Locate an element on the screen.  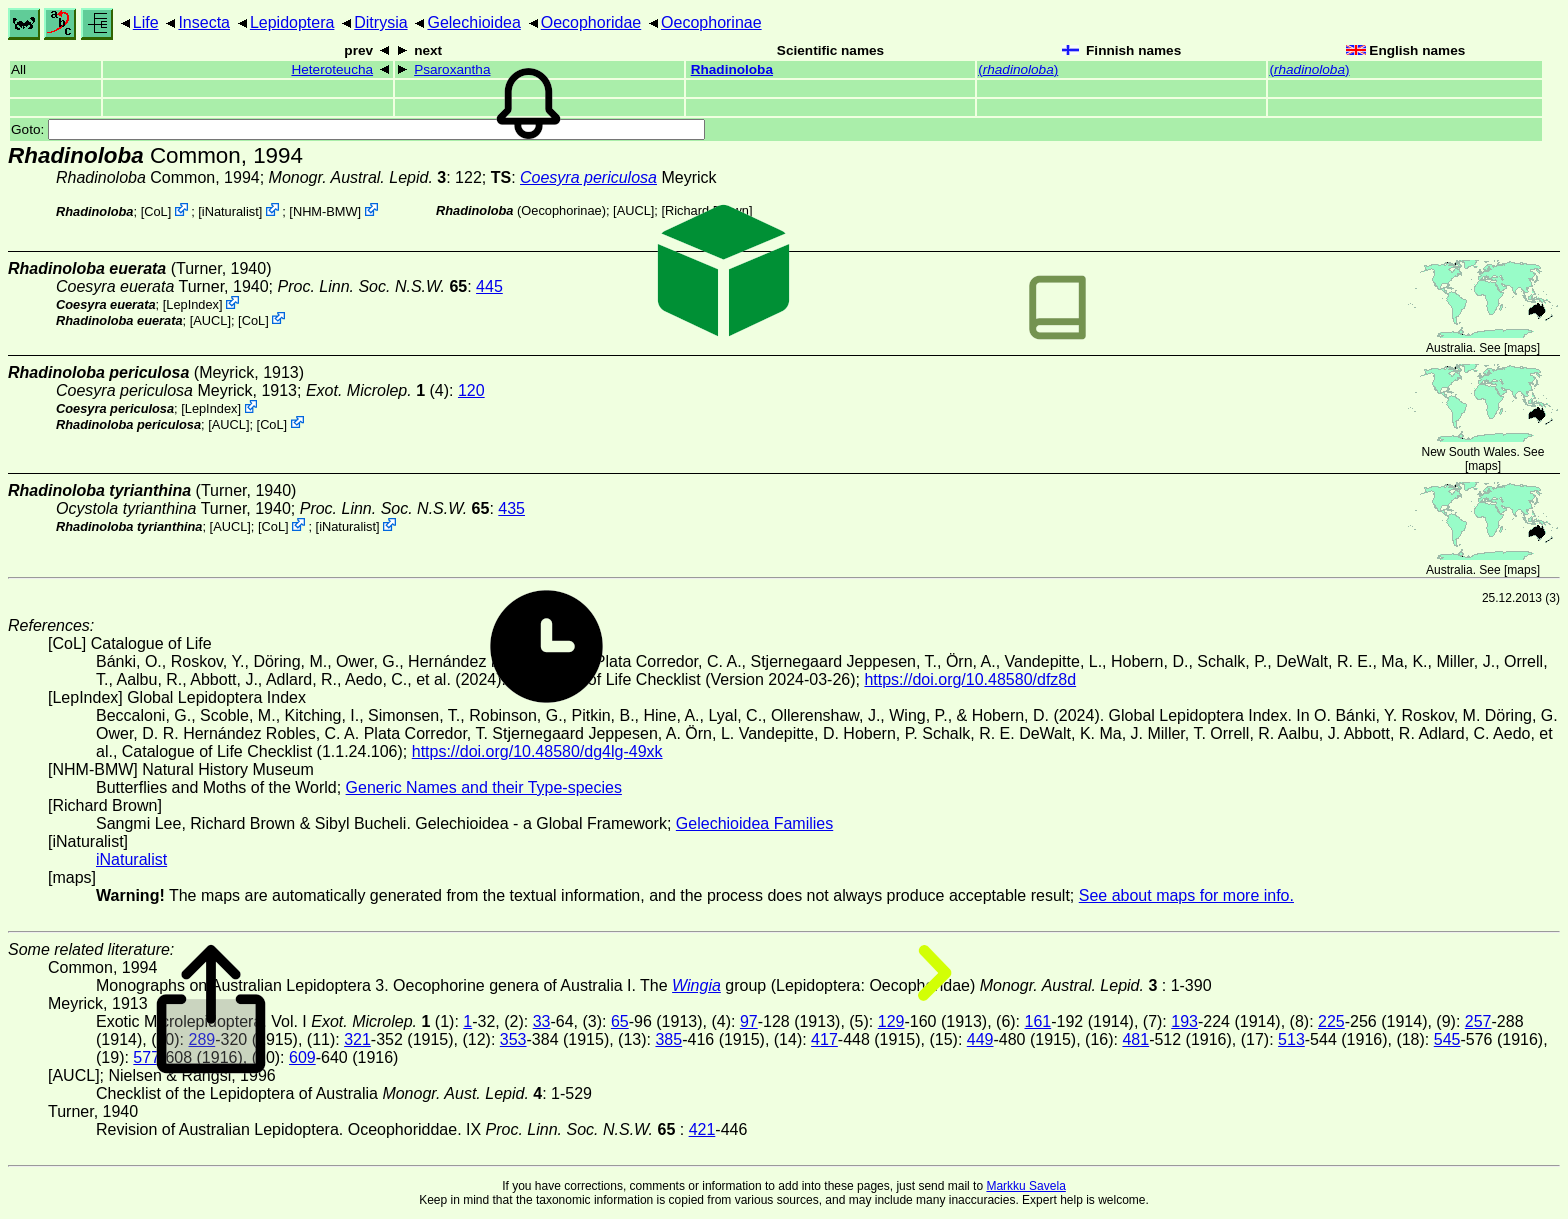
view 3D model or object is located at coordinates (723, 270).